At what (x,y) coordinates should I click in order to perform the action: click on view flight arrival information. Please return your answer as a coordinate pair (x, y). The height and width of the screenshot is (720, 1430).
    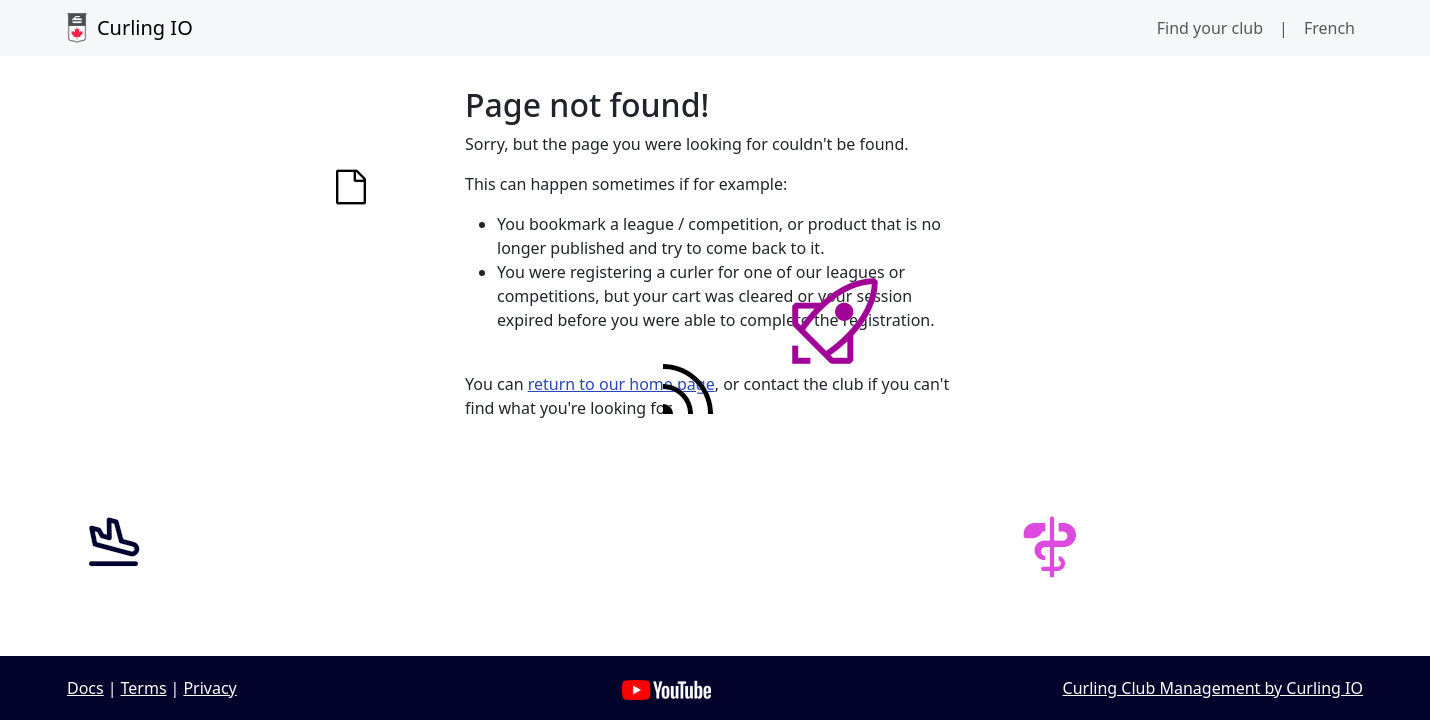
    Looking at the image, I should click on (113, 541).